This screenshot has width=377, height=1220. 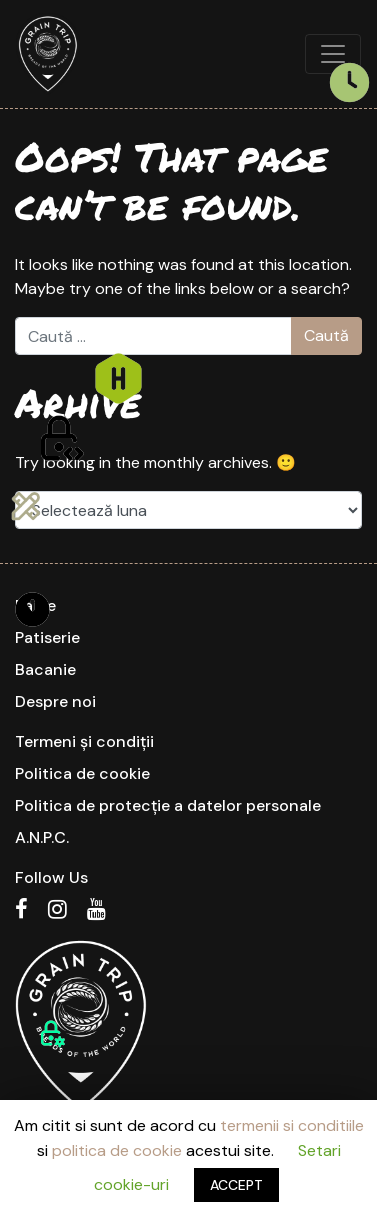 I want to click on access code-protected security settings, so click(x=59, y=438).